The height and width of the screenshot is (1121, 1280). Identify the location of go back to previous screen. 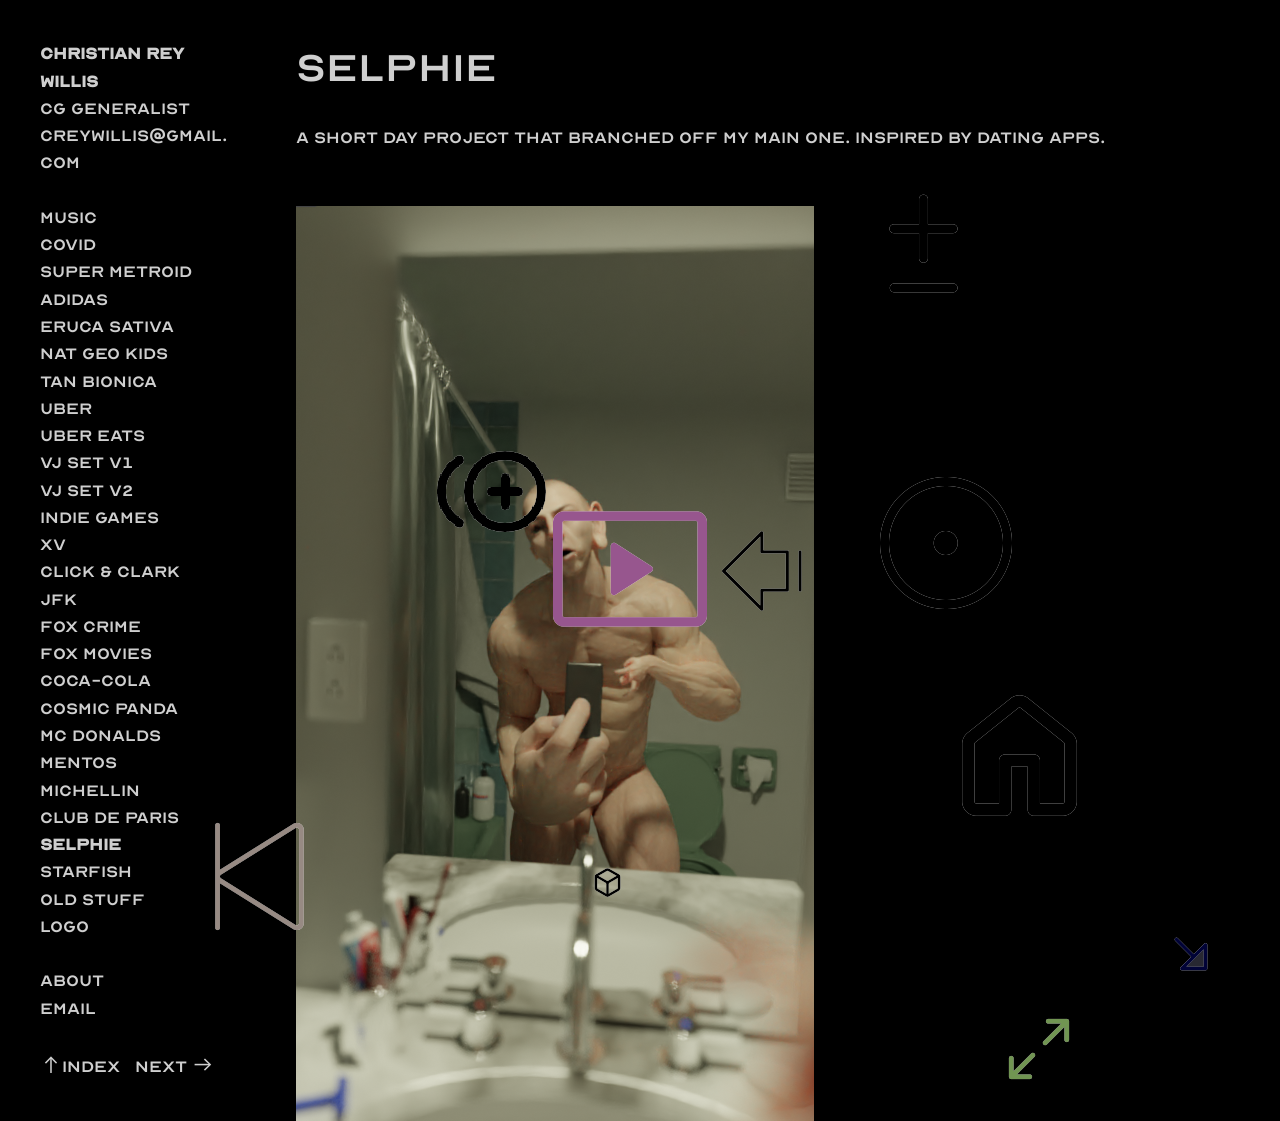
(765, 571).